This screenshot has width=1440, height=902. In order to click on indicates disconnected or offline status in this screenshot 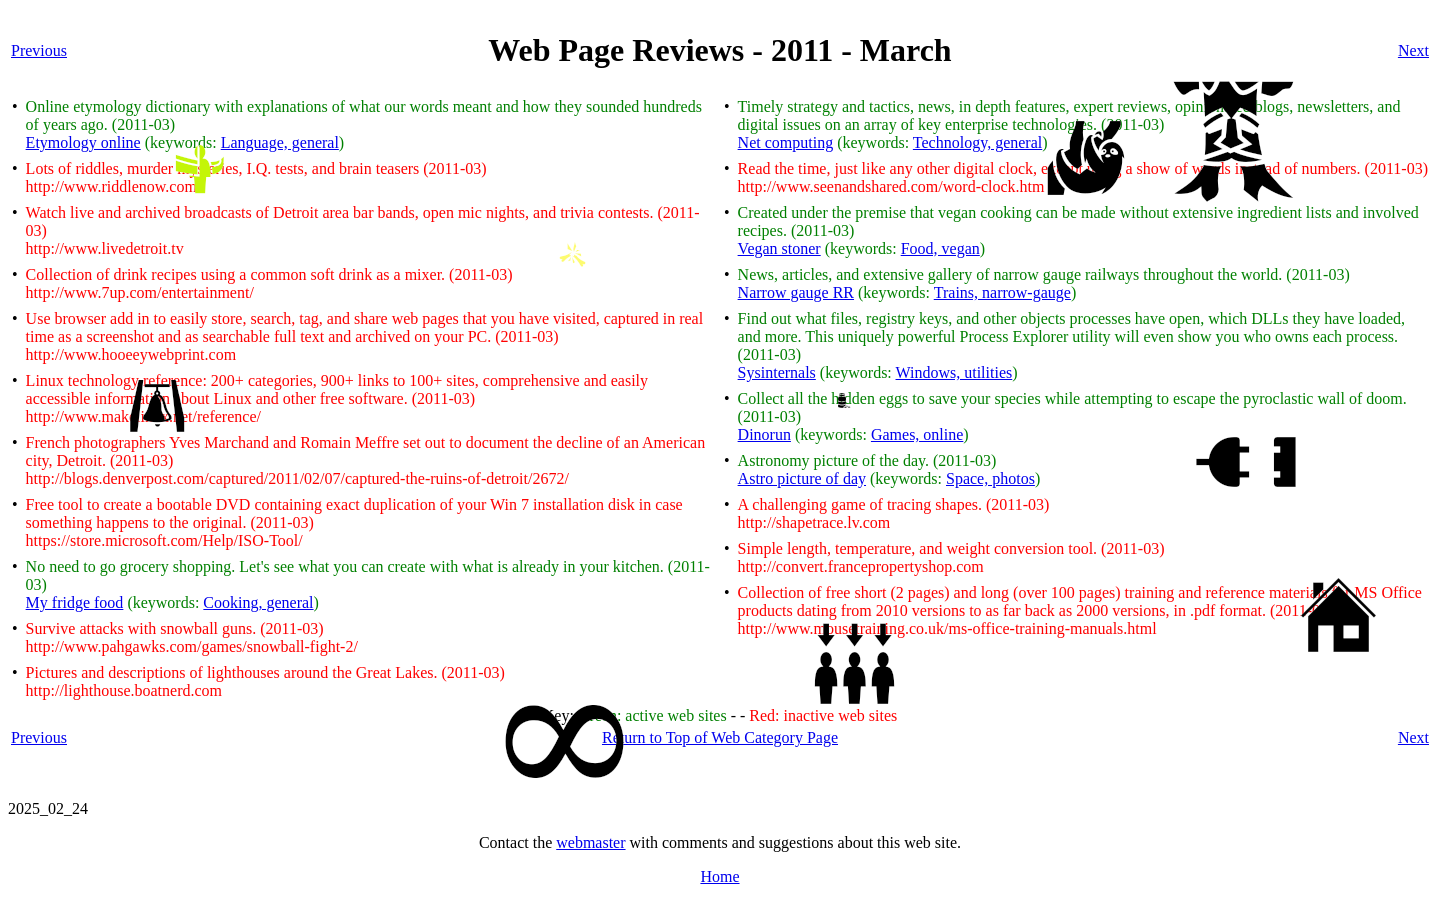, I will do `click(1246, 462)`.